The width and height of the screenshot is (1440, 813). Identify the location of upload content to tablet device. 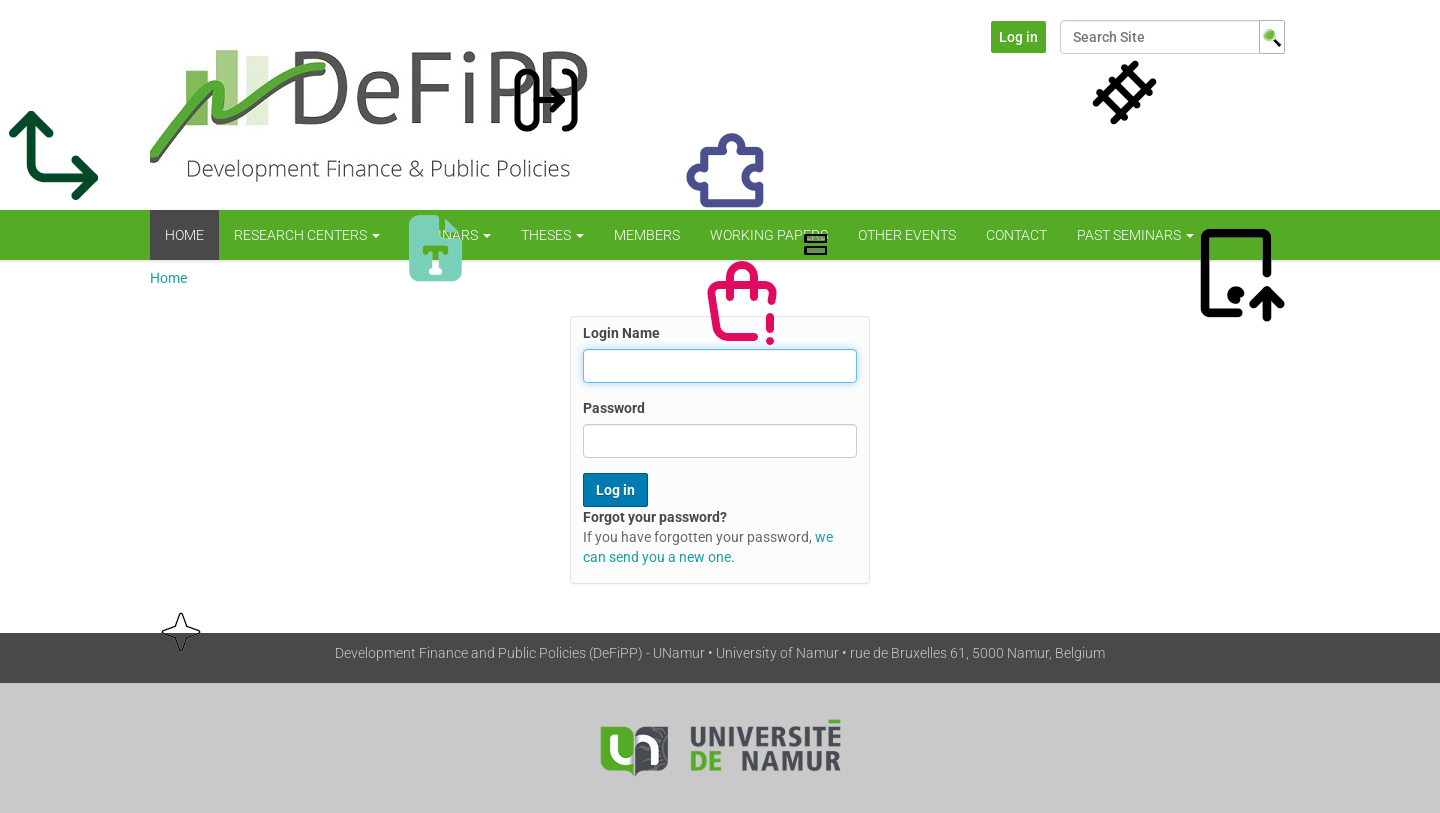
(1236, 273).